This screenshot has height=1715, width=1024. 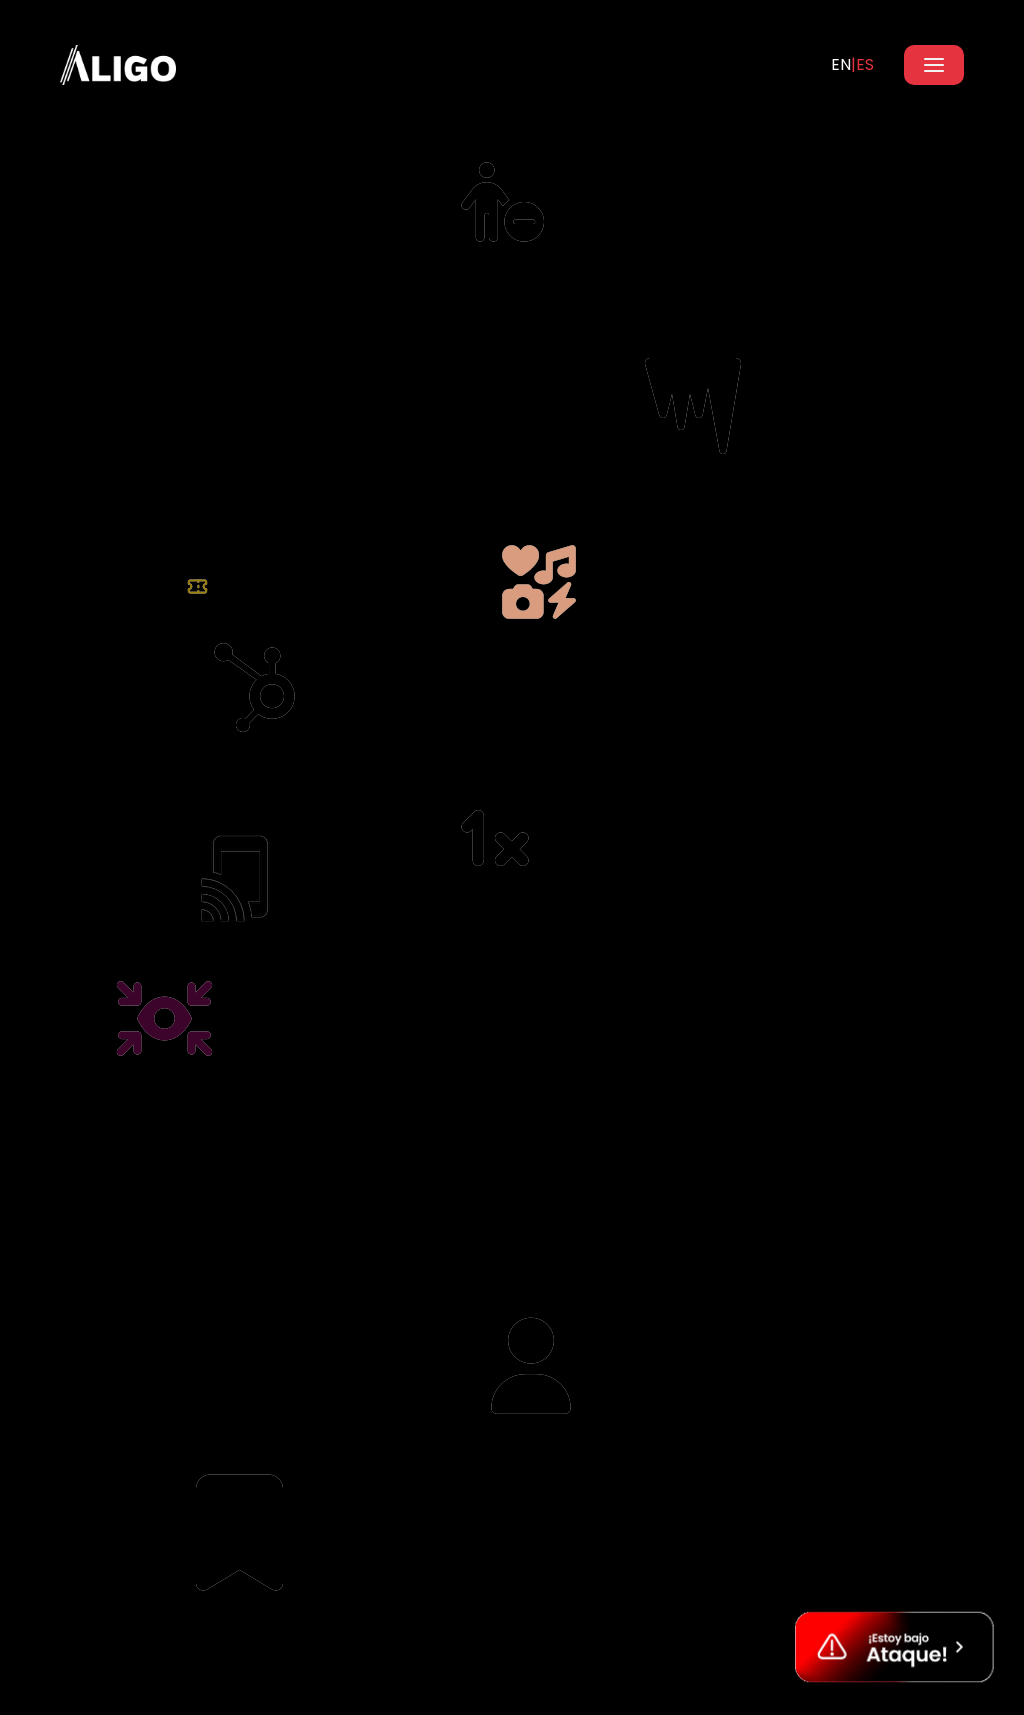 I want to click on set playback speed to 1x (normal speed), so click(x=495, y=838).